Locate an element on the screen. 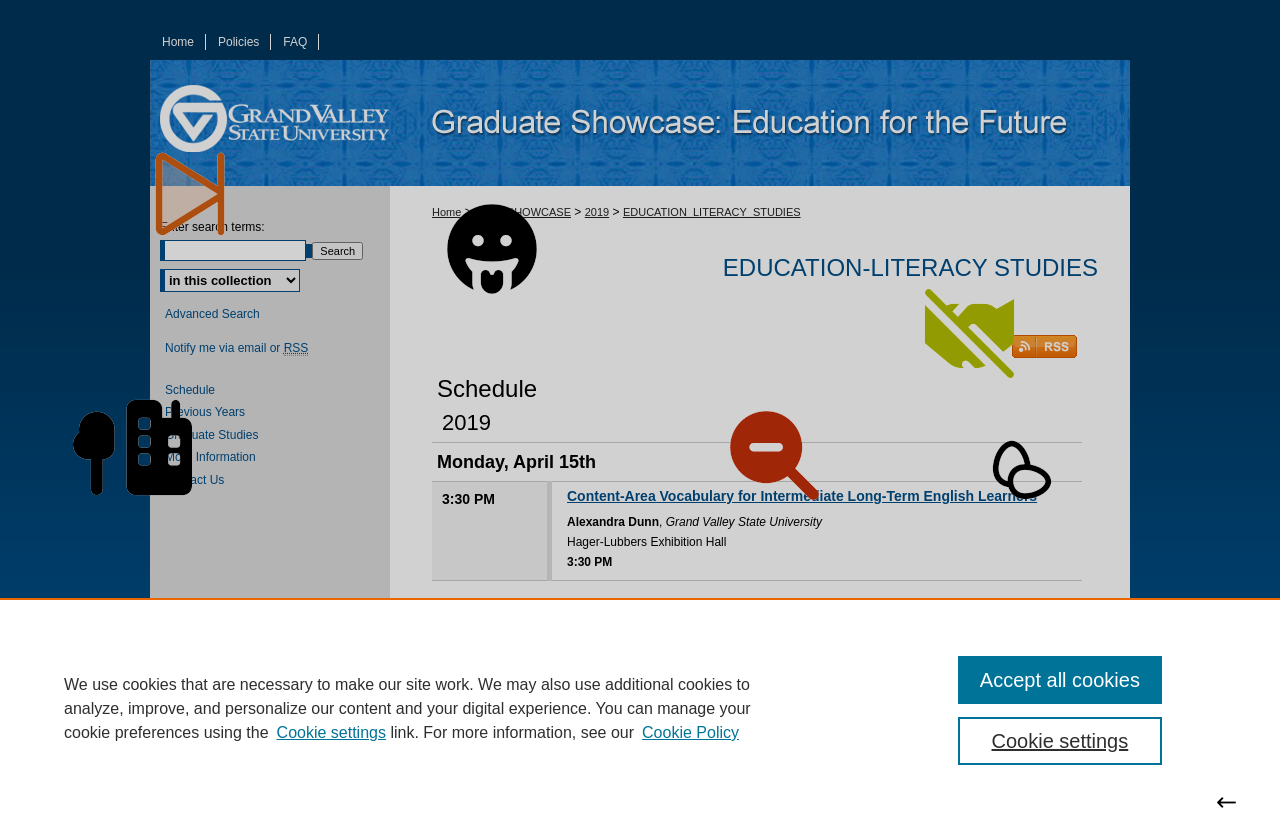  skip to the next track is located at coordinates (190, 194).